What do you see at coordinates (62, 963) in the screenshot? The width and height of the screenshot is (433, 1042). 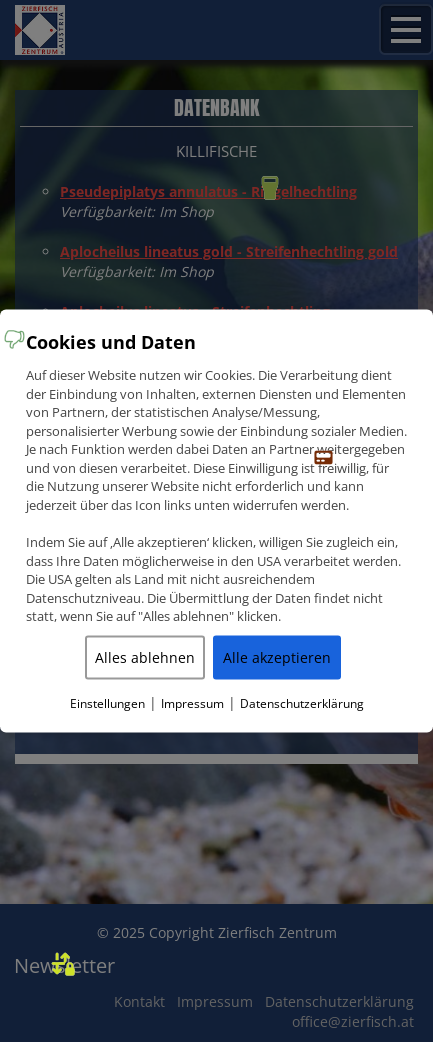 I see `data sync is locked or disabled` at bounding box center [62, 963].